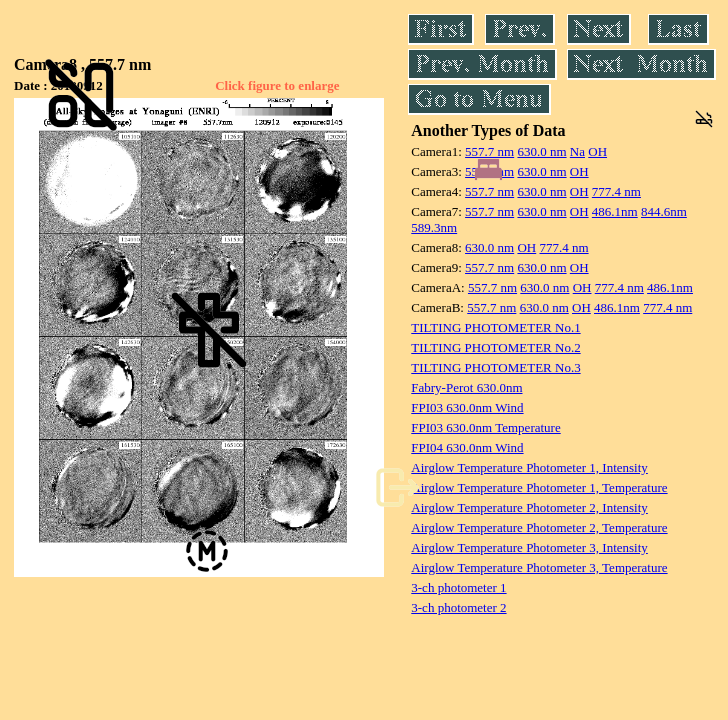 This screenshot has width=728, height=720. What do you see at coordinates (207, 551) in the screenshot?
I see `indicates a pending or in-progress medium priority status` at bounding box center [207, 551].